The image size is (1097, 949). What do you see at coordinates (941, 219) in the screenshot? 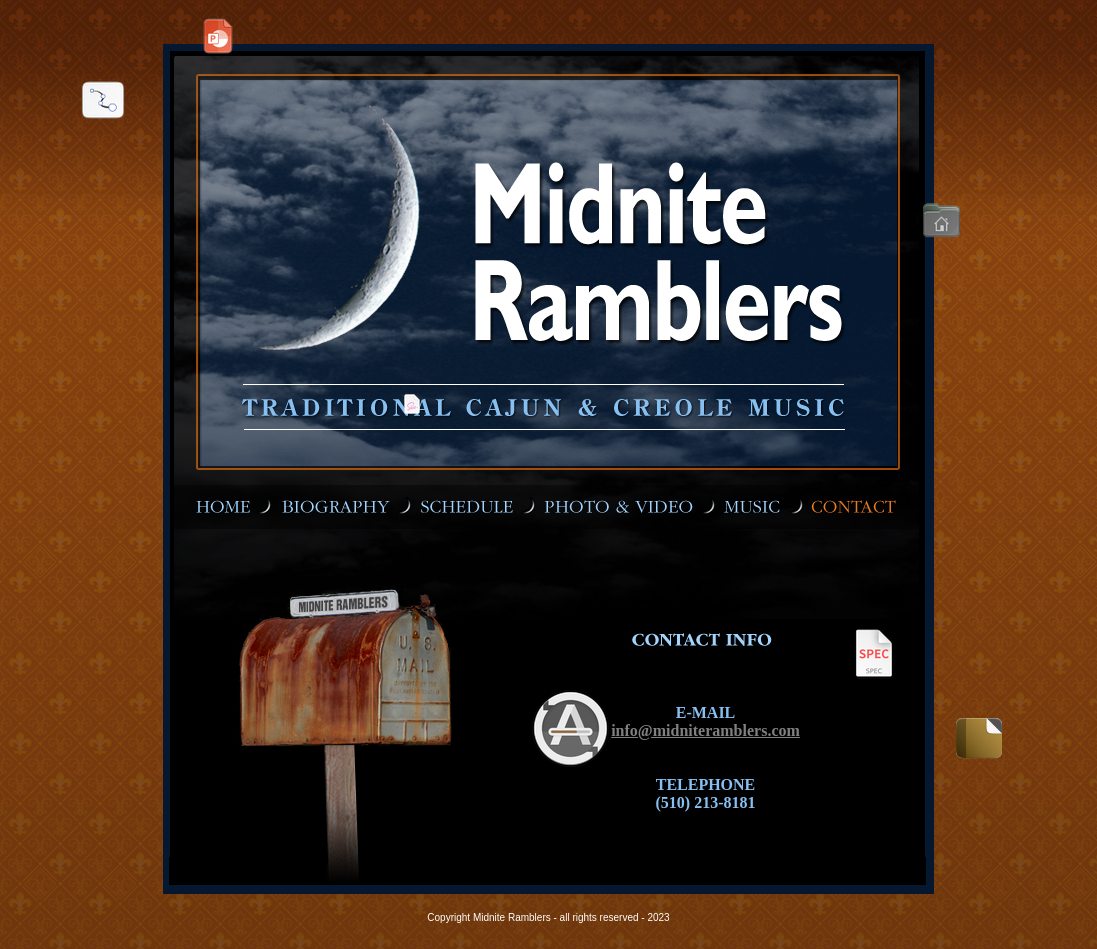
I see `access your home folder` at bounding box center [941, 219].